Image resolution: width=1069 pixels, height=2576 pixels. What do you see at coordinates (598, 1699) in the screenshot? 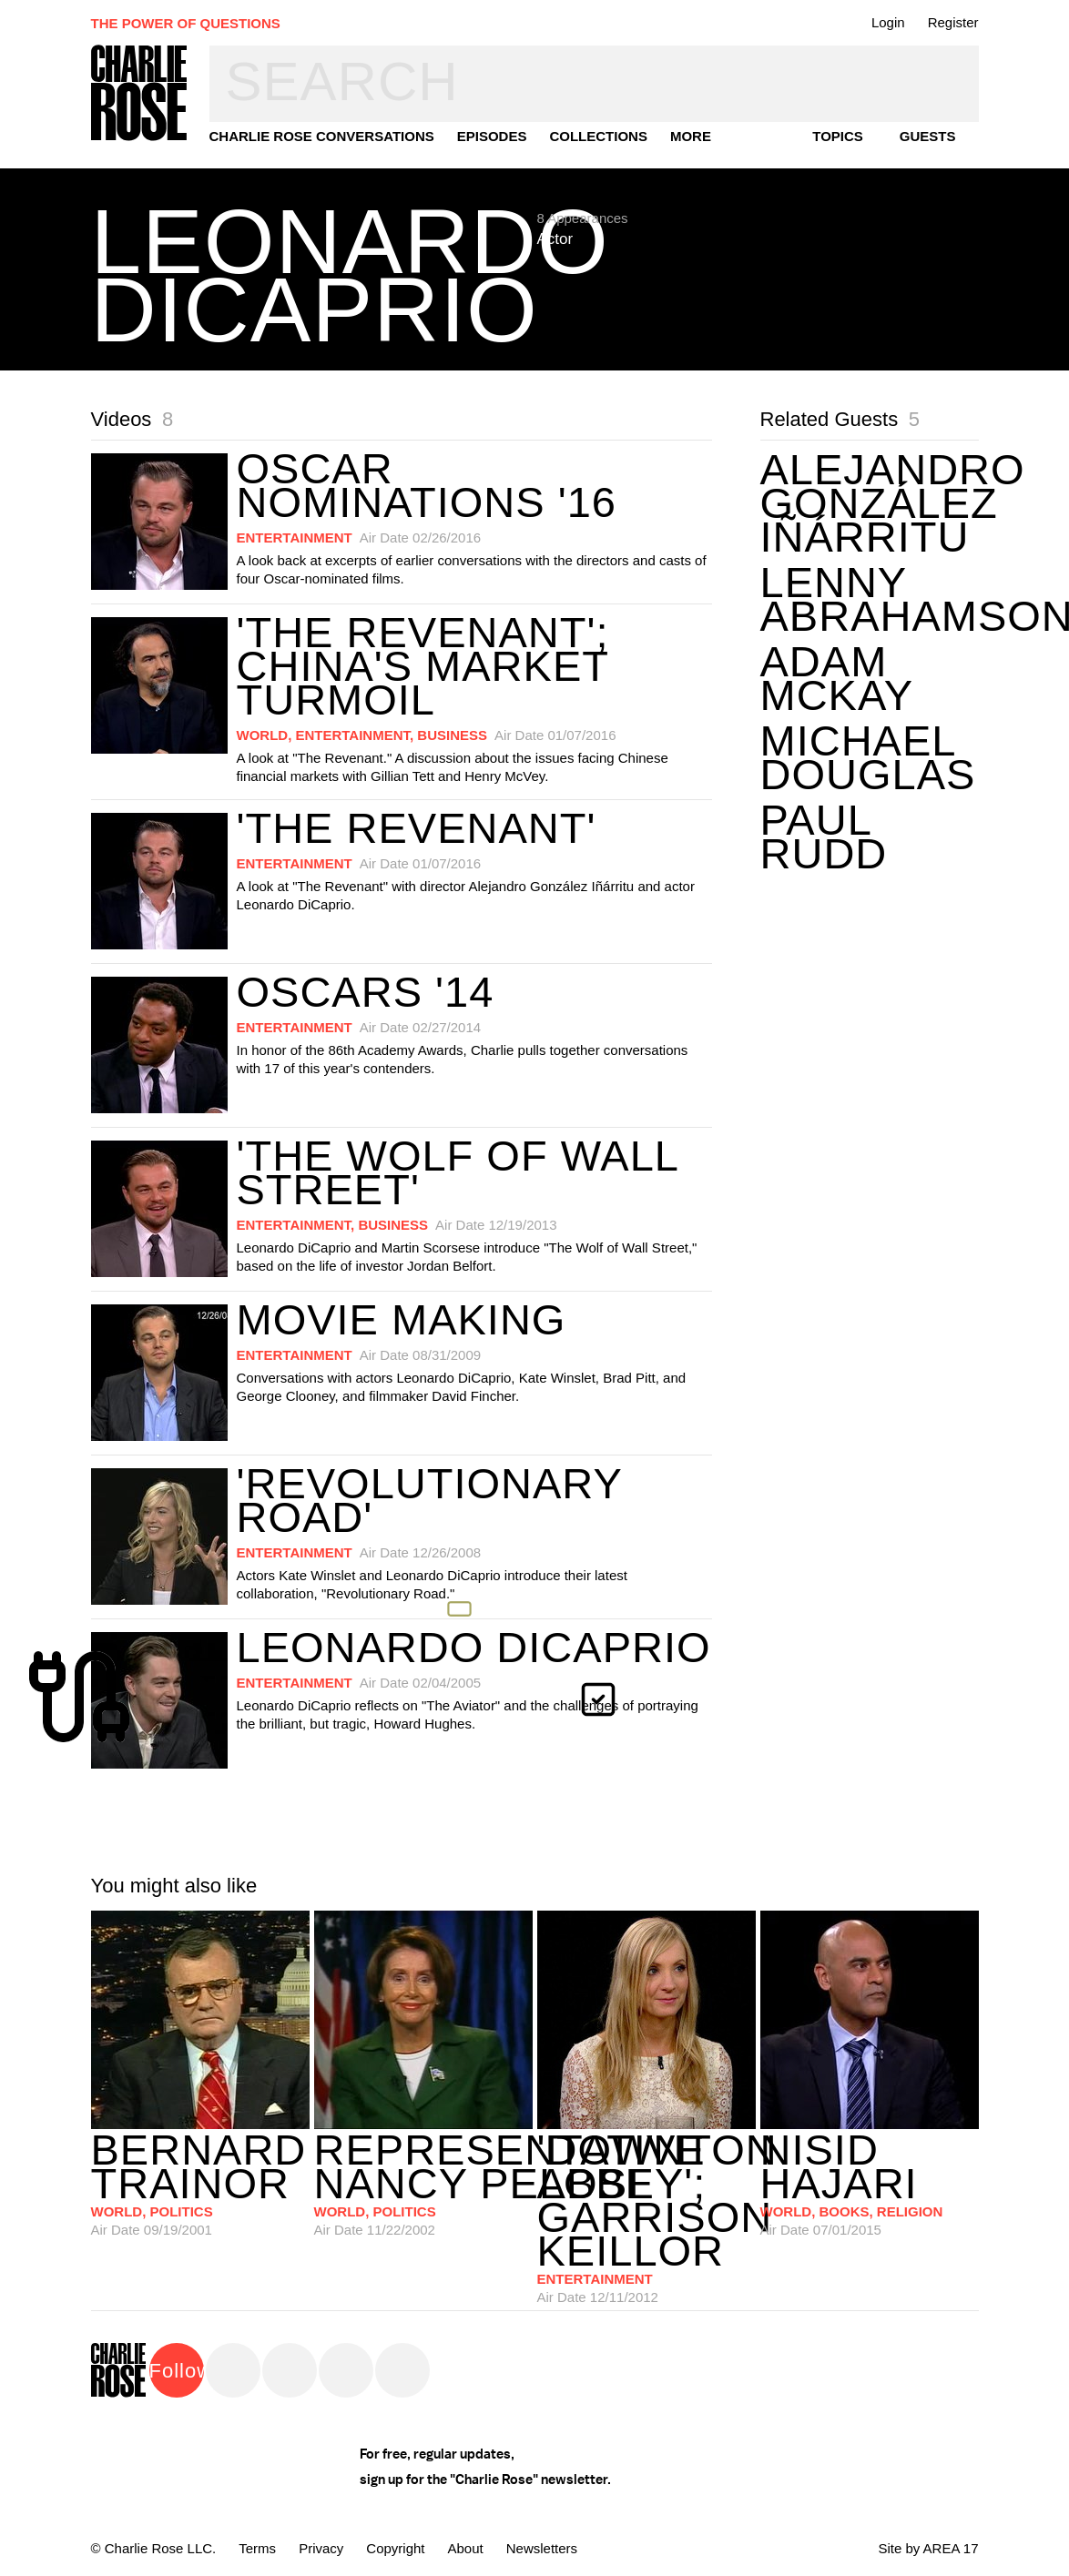
I see `mark item as complete` at bounding box center [598, 1699].